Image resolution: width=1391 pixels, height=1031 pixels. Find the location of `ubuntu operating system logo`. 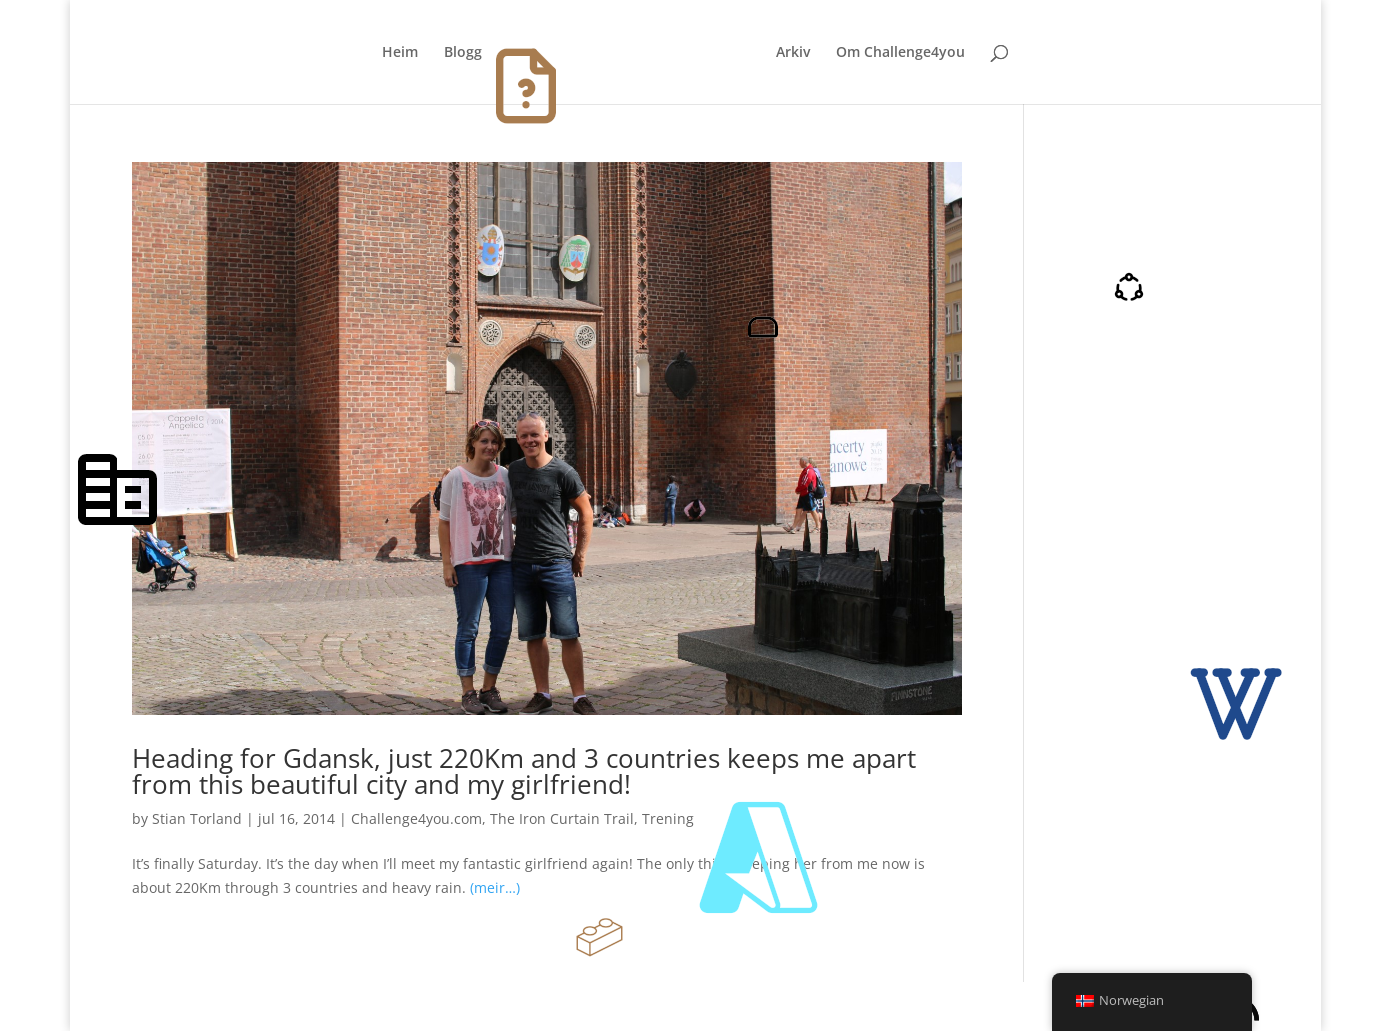

ubuntu operating system logo is located at coordinates (1129, 287).